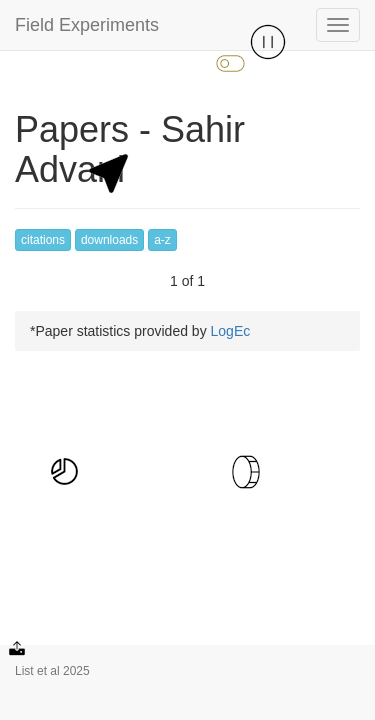 The height and width of the screenshot is (720, 375). I want to click on pause media playback, so click(268, 42).